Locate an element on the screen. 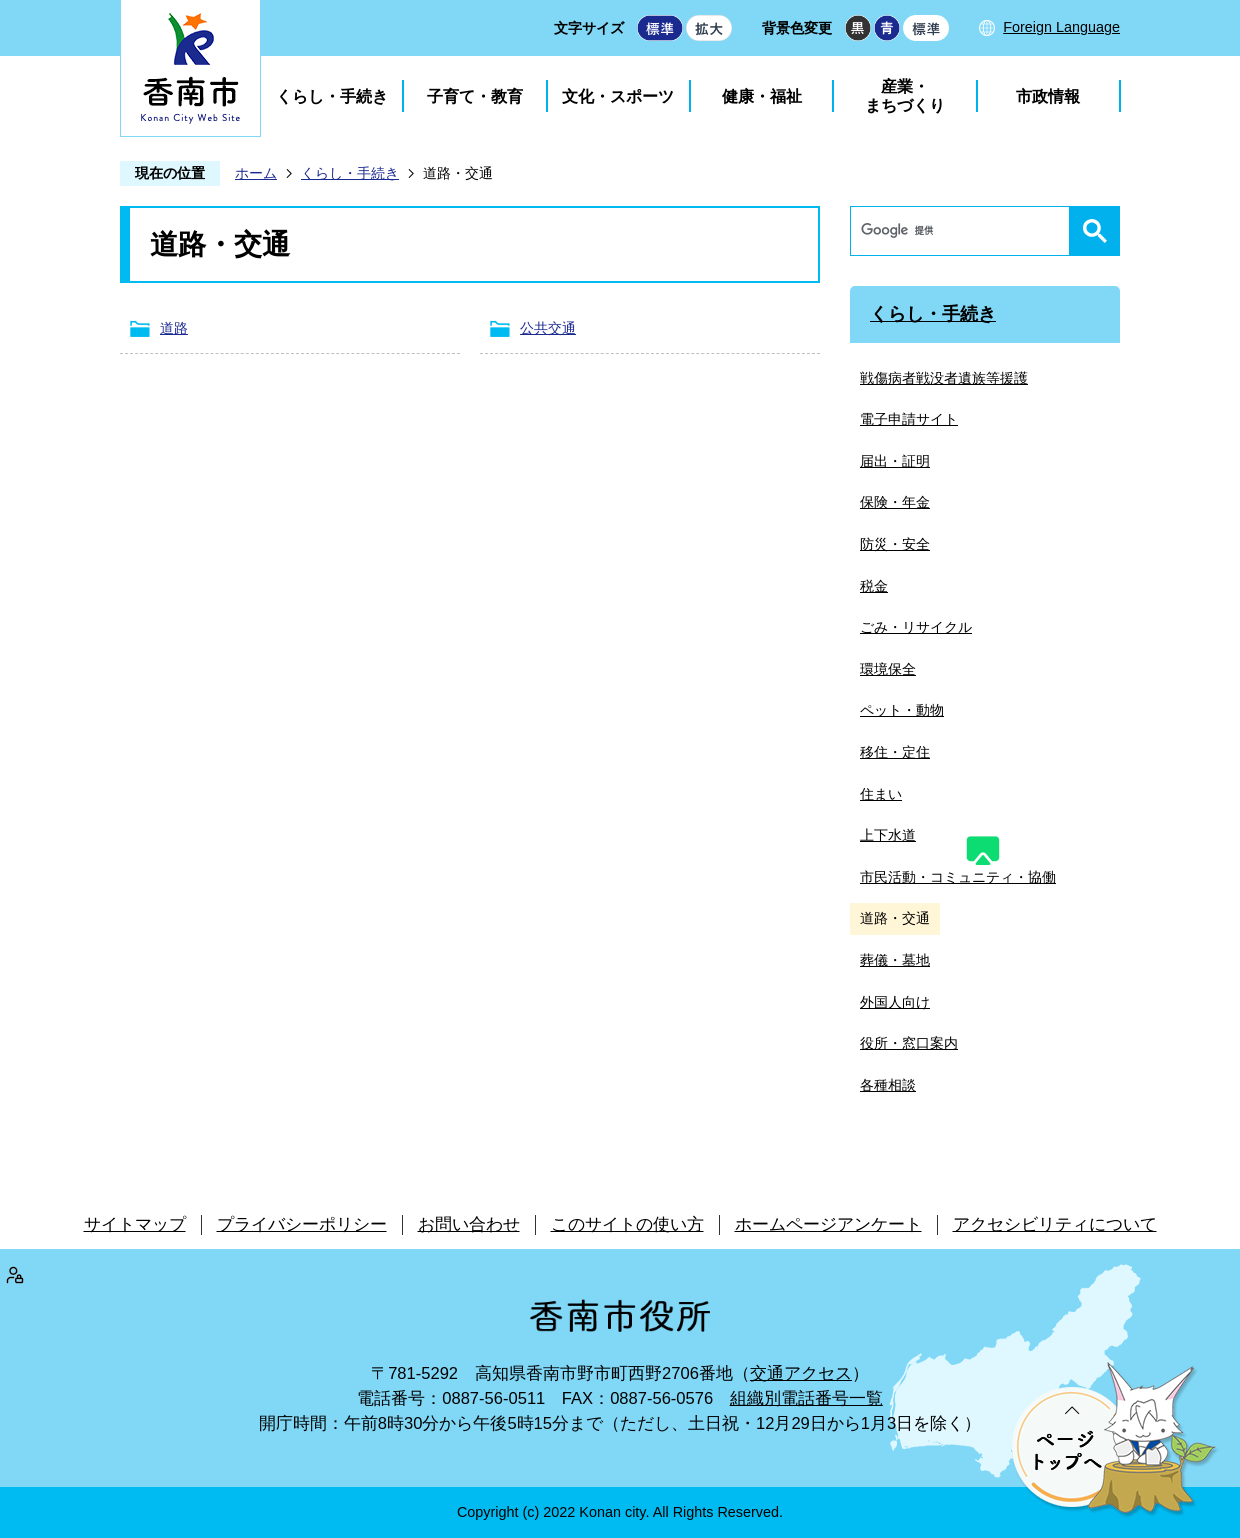  lock or restrict a user account is located at coordinates (15, 1275).